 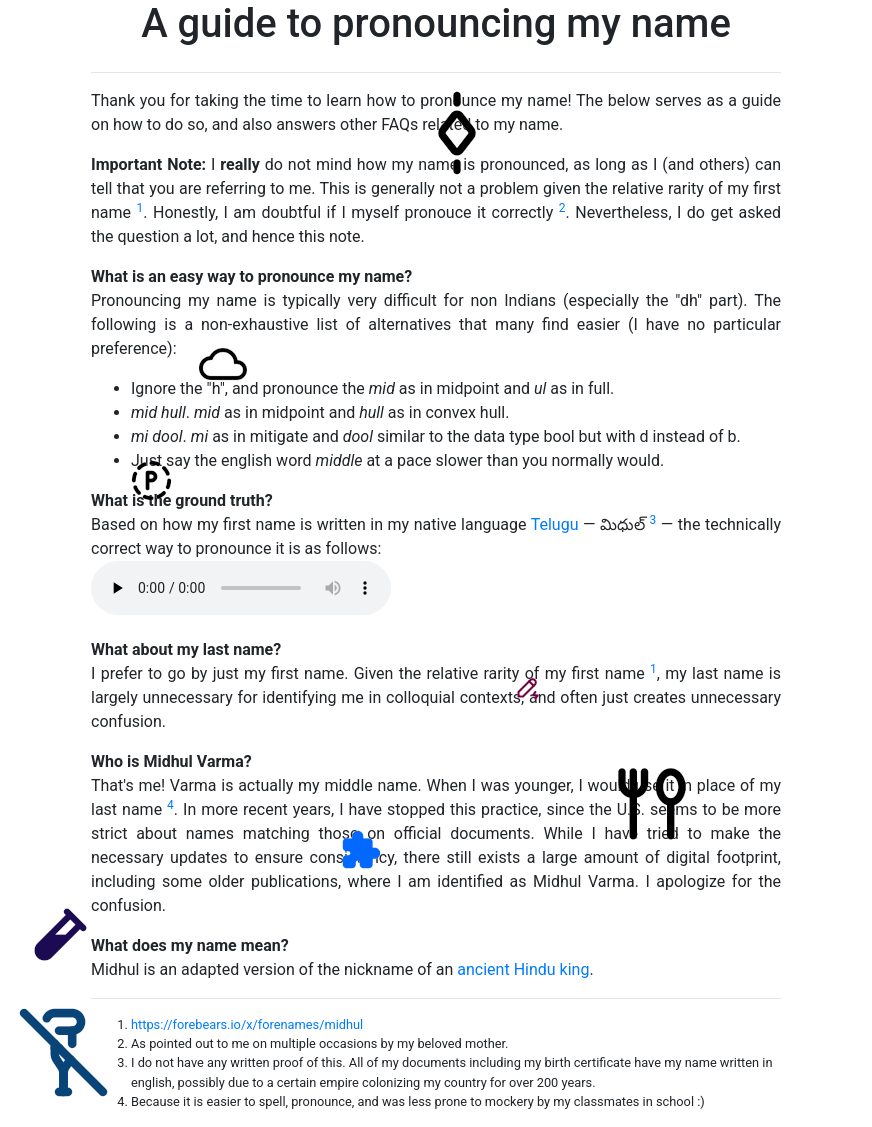 What do you see at coordinates (223, 364) in the screenshot?
I see `cloud storage or sync status` at bounding box center [223, 364].